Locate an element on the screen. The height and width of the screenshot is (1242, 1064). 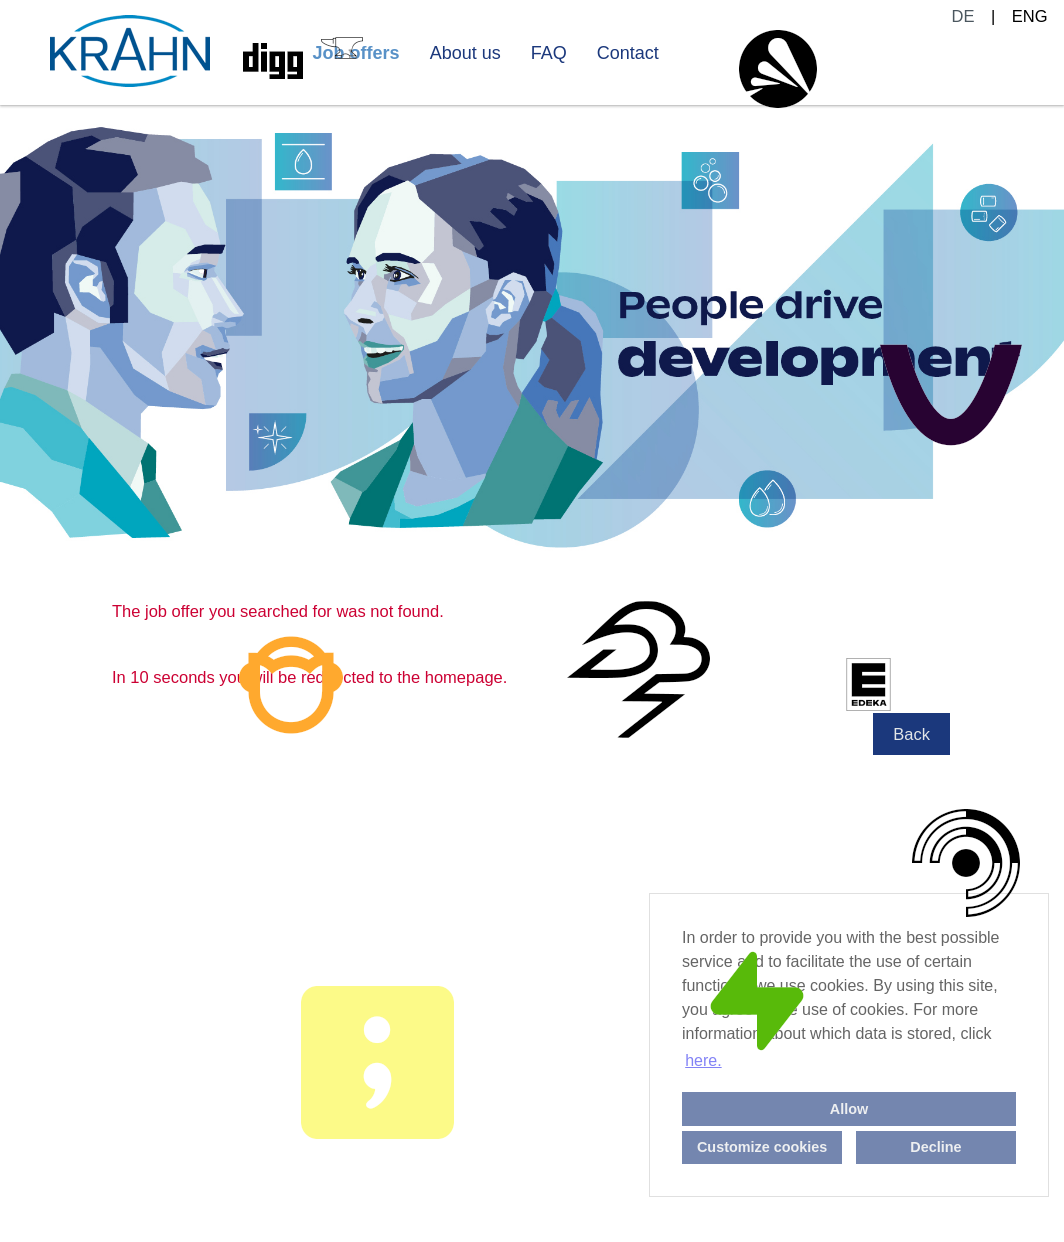
conda-forge community package repository is located at coordinates (342, 48).